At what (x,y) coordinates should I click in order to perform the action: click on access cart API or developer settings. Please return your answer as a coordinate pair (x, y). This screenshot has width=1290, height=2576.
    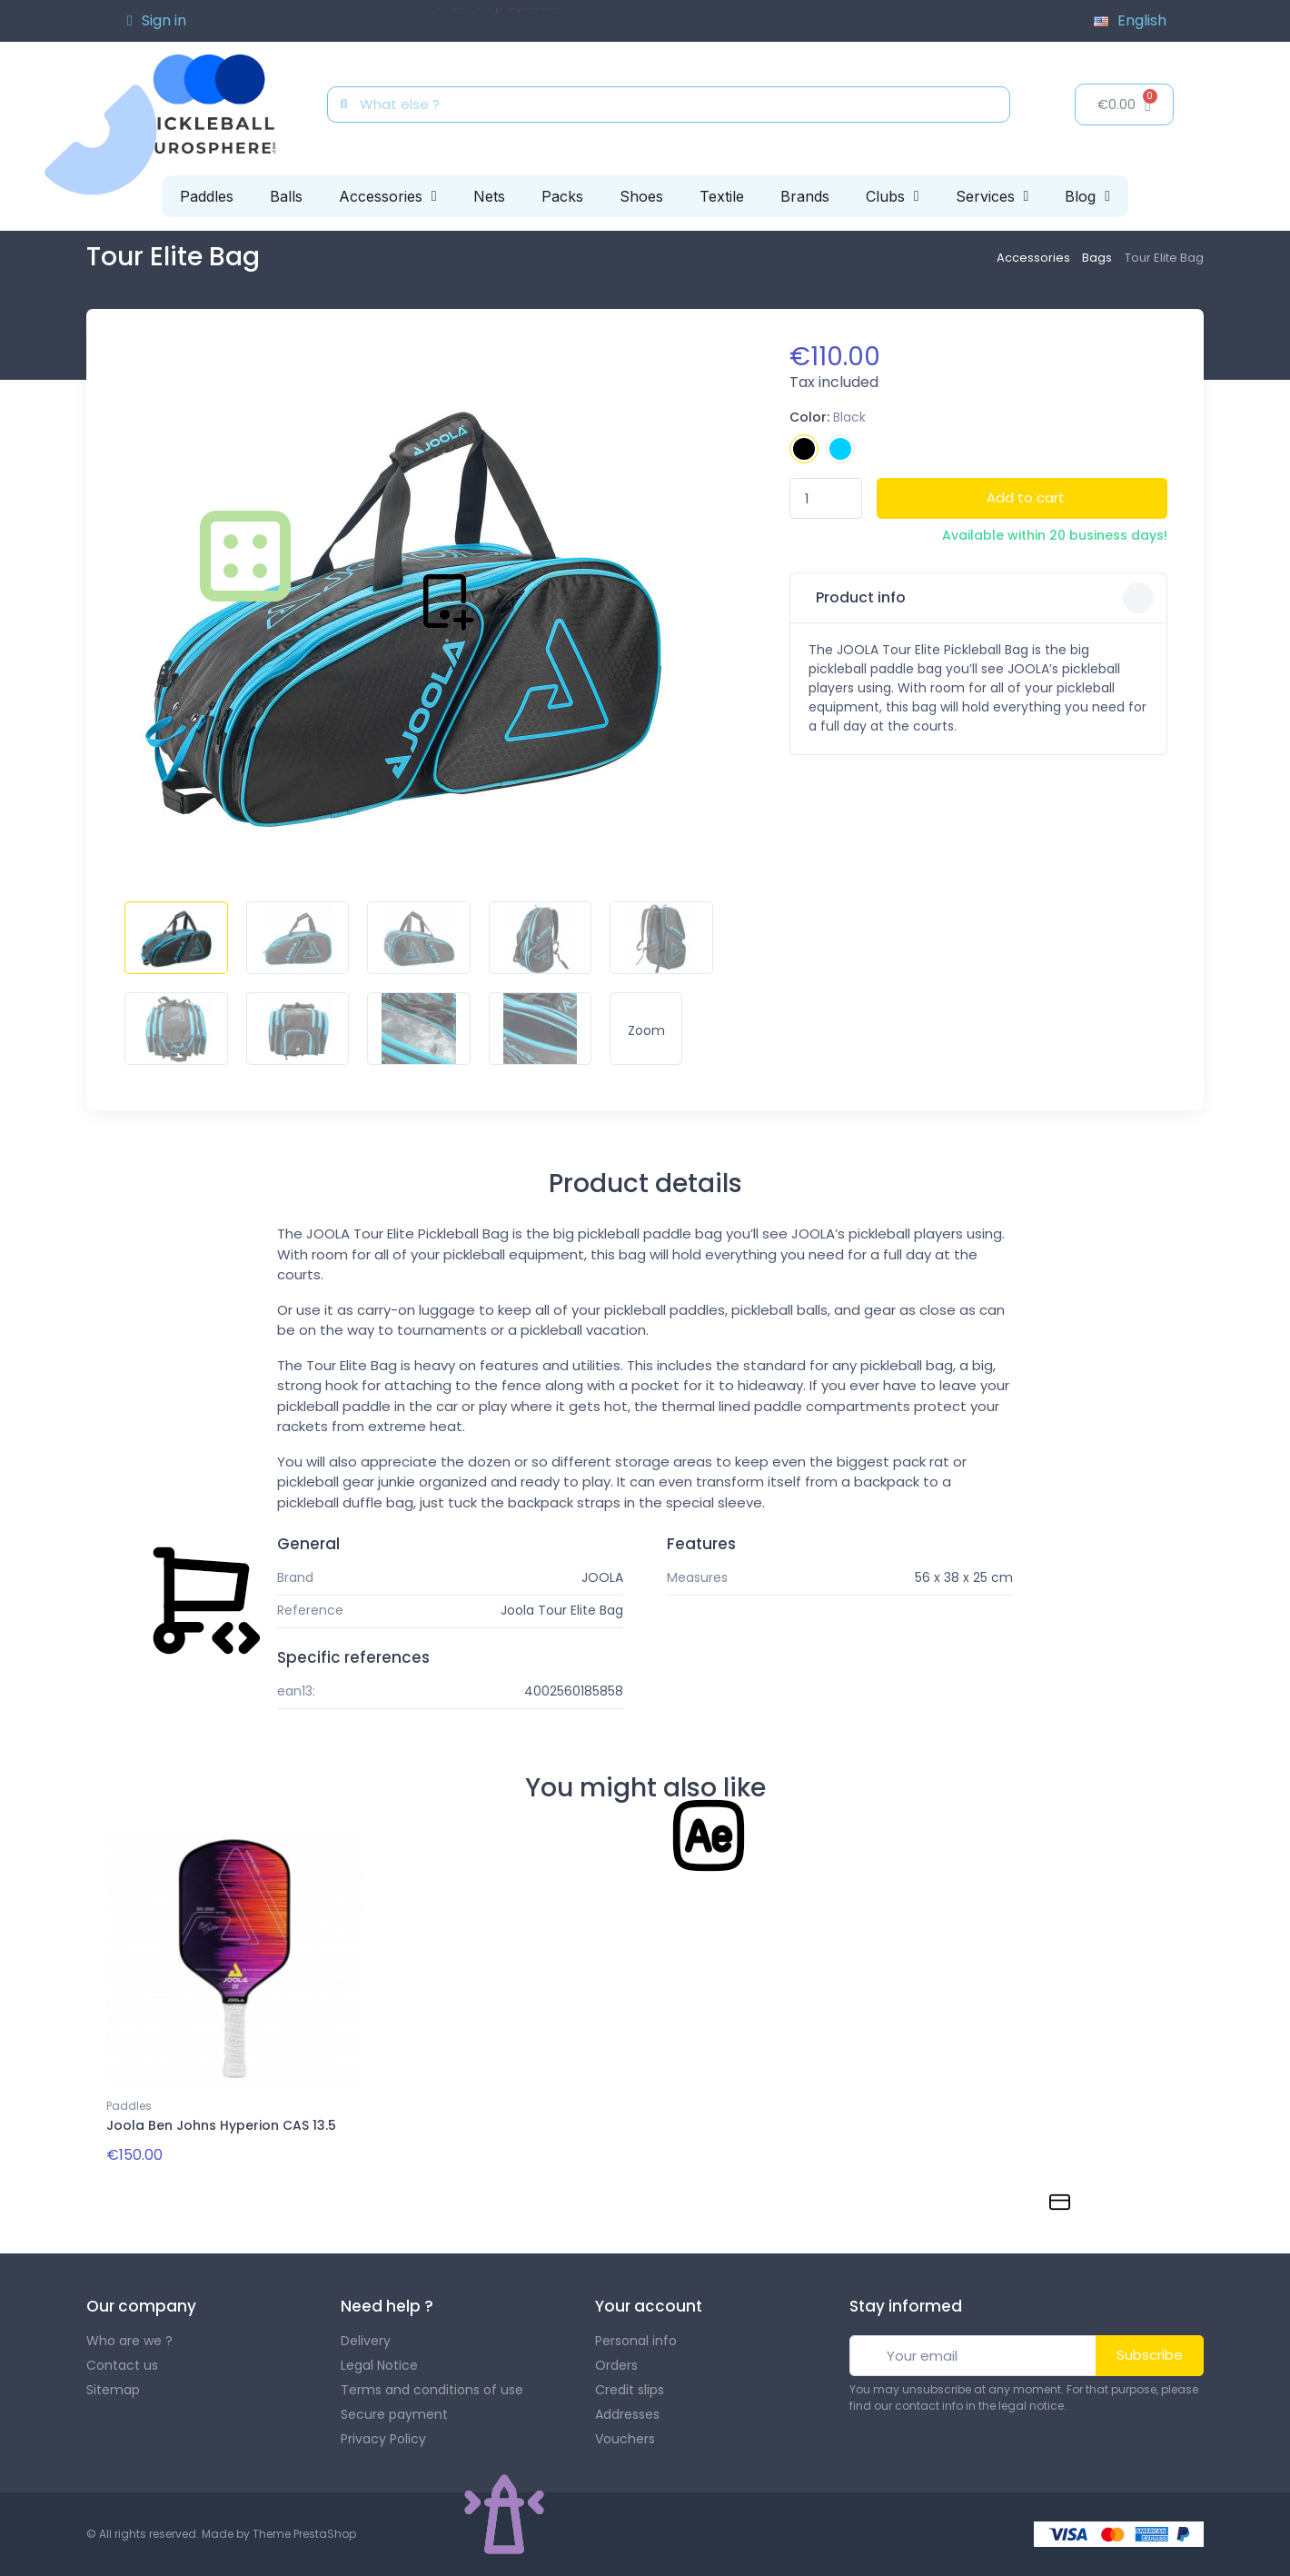
    Looking at the image, I should click on (201, 1600).